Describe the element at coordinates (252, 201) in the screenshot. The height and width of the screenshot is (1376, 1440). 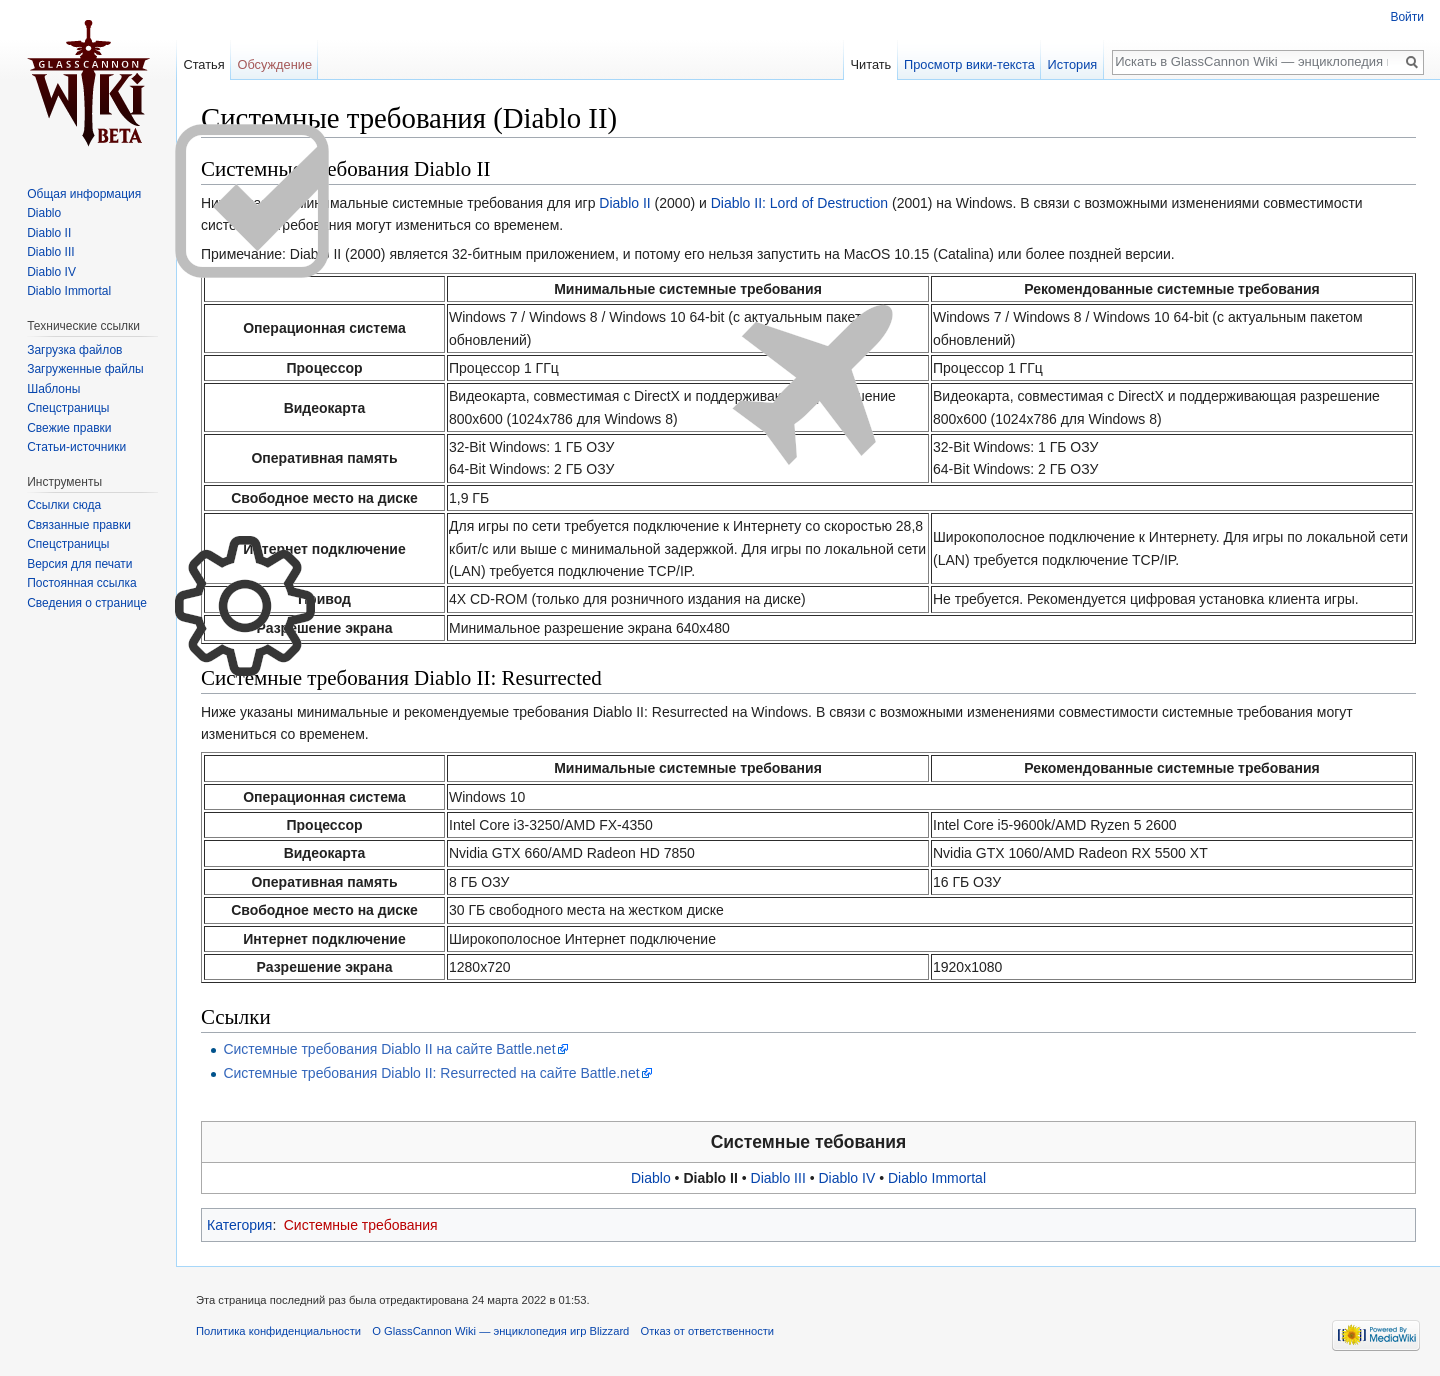
I see `indicates a selected or enabled option` at that location.